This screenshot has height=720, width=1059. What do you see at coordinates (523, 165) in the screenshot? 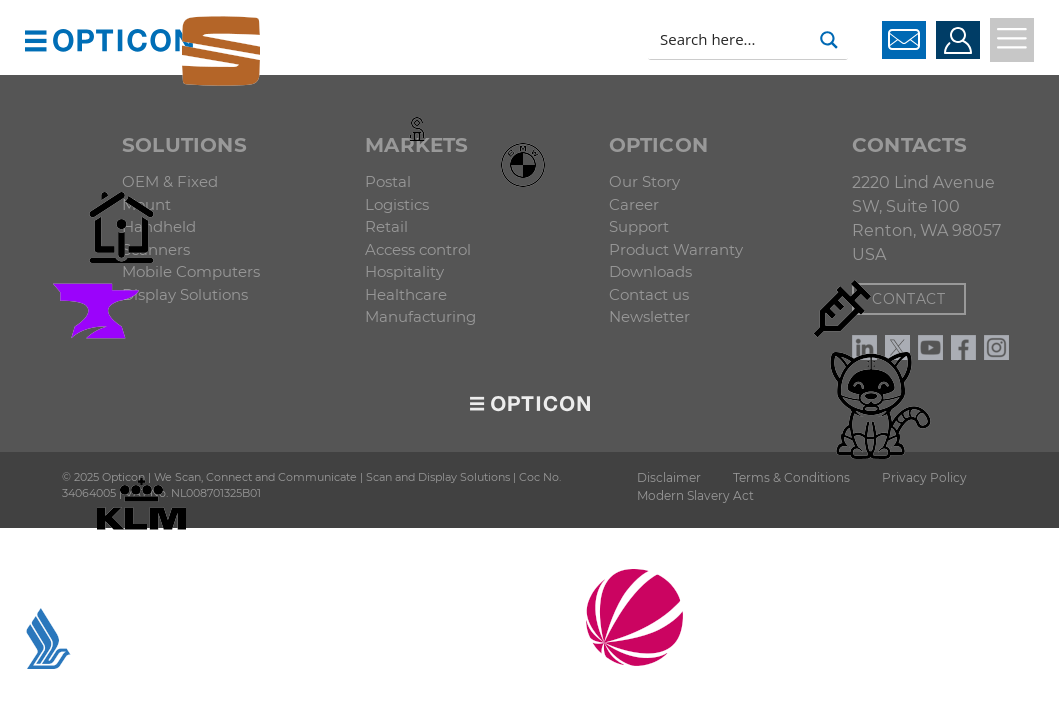
I see `BMW brand logo` at bounding box center [523, 165].